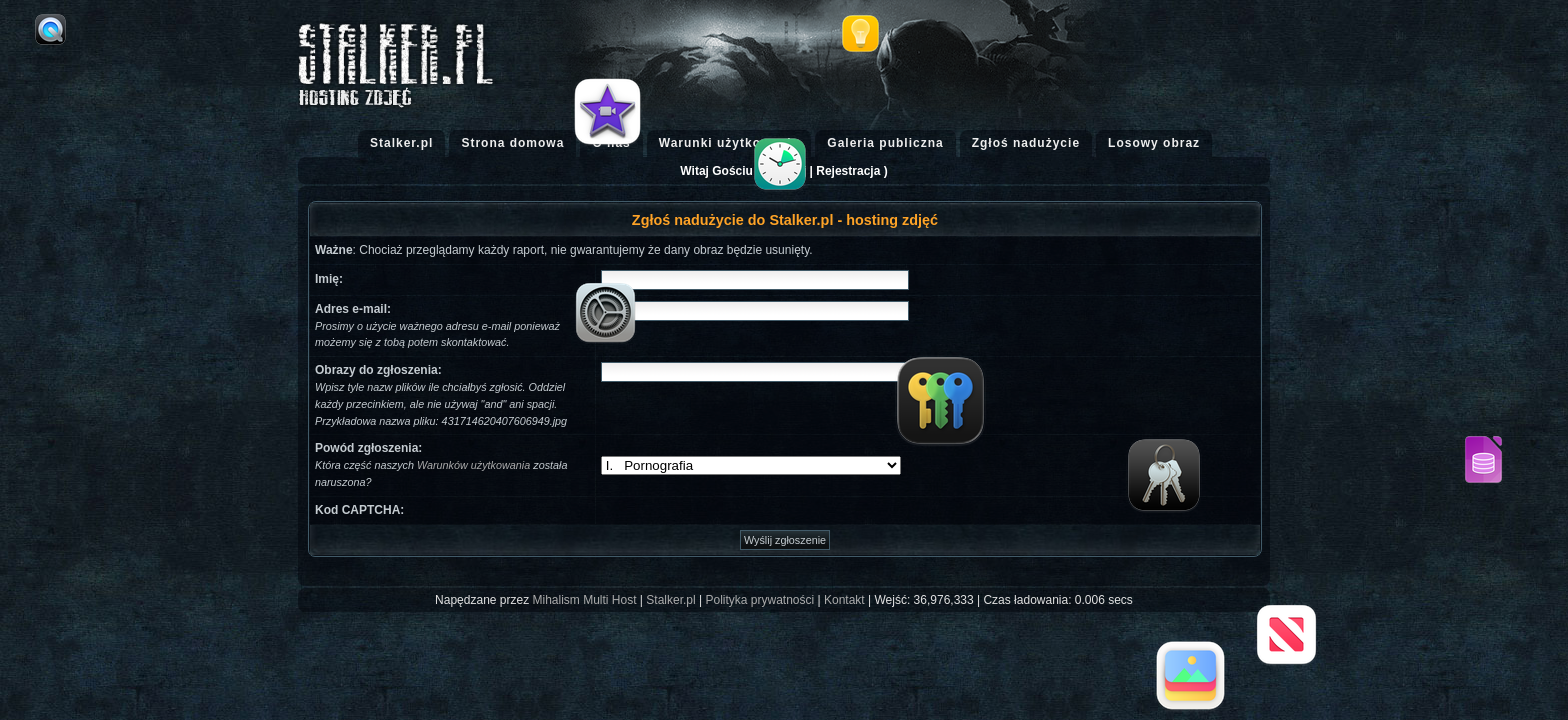 The width and height of the screenshot is (1568, 720). What do you see at coordinates (1190, 675) in the screenshot?
I see `open imagefan reloaded photo viewer app` at bounding box center [1190, 675].